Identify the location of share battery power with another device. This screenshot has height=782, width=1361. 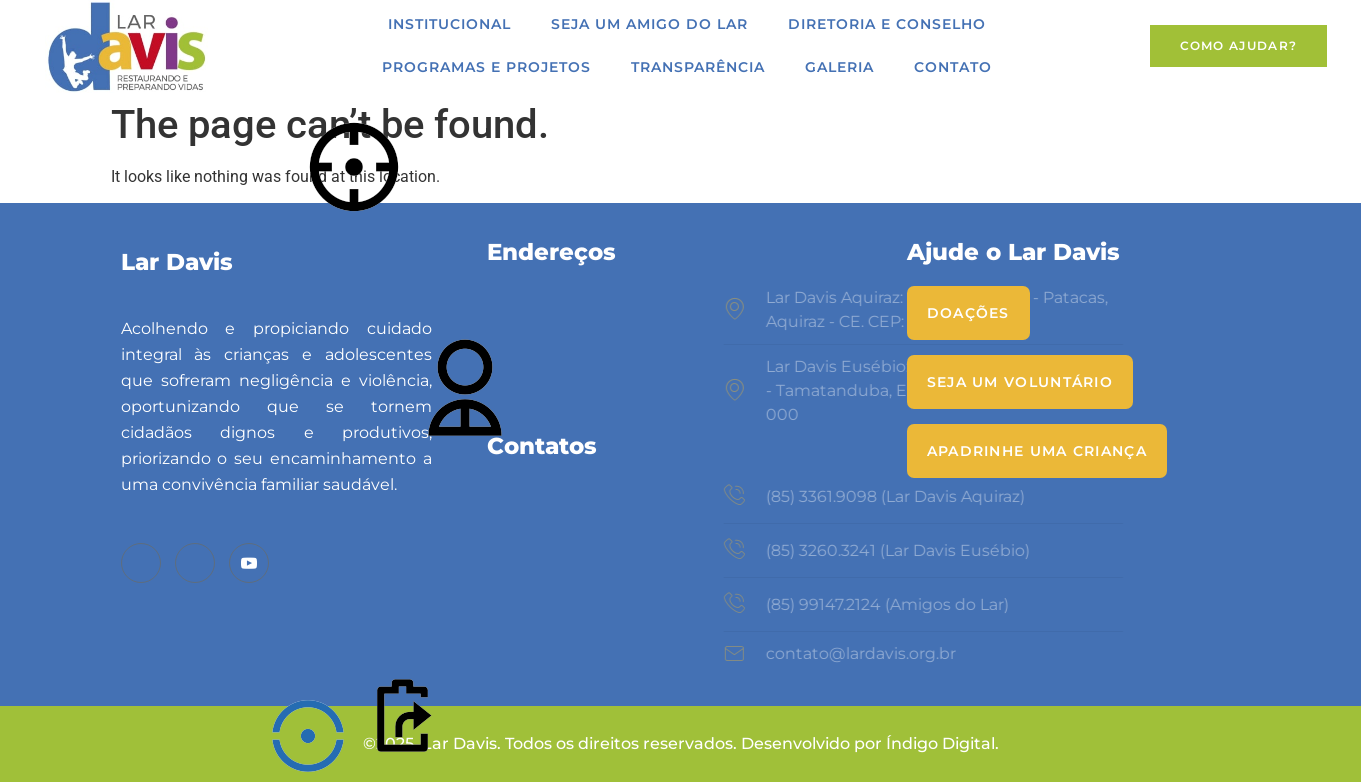
(402, 715).